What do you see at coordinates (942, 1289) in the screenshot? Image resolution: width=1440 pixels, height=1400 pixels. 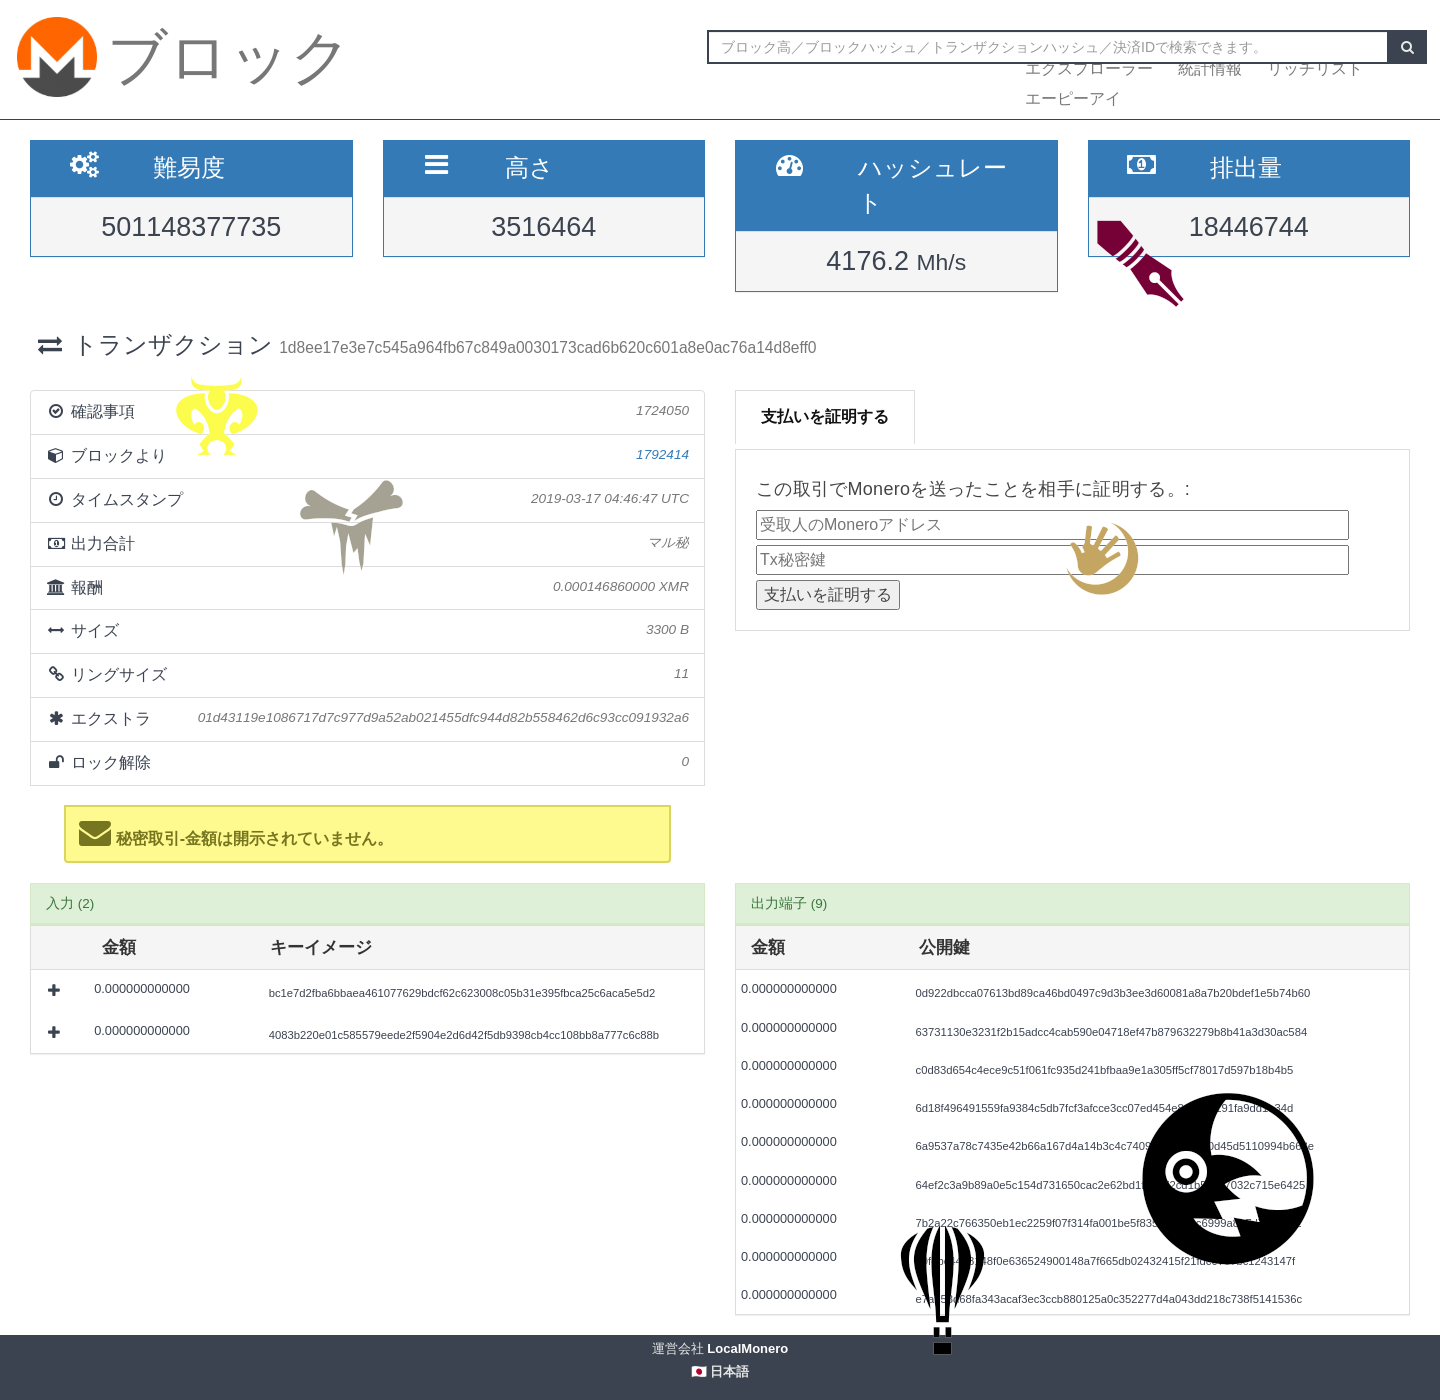 I see `access travel or adventure features` at bounding box center [942, 1289].